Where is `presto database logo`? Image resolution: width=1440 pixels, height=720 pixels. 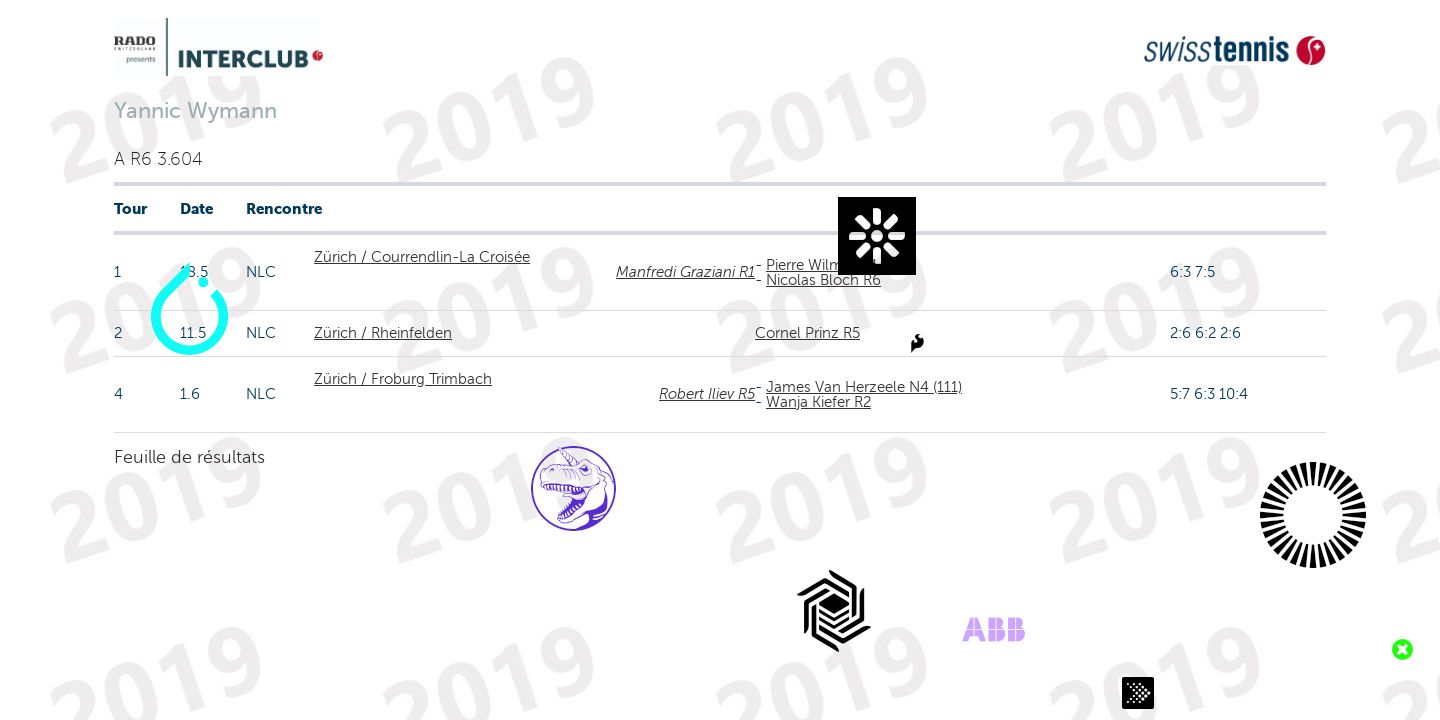
presto database logo is located at coordinates (1138, 693).